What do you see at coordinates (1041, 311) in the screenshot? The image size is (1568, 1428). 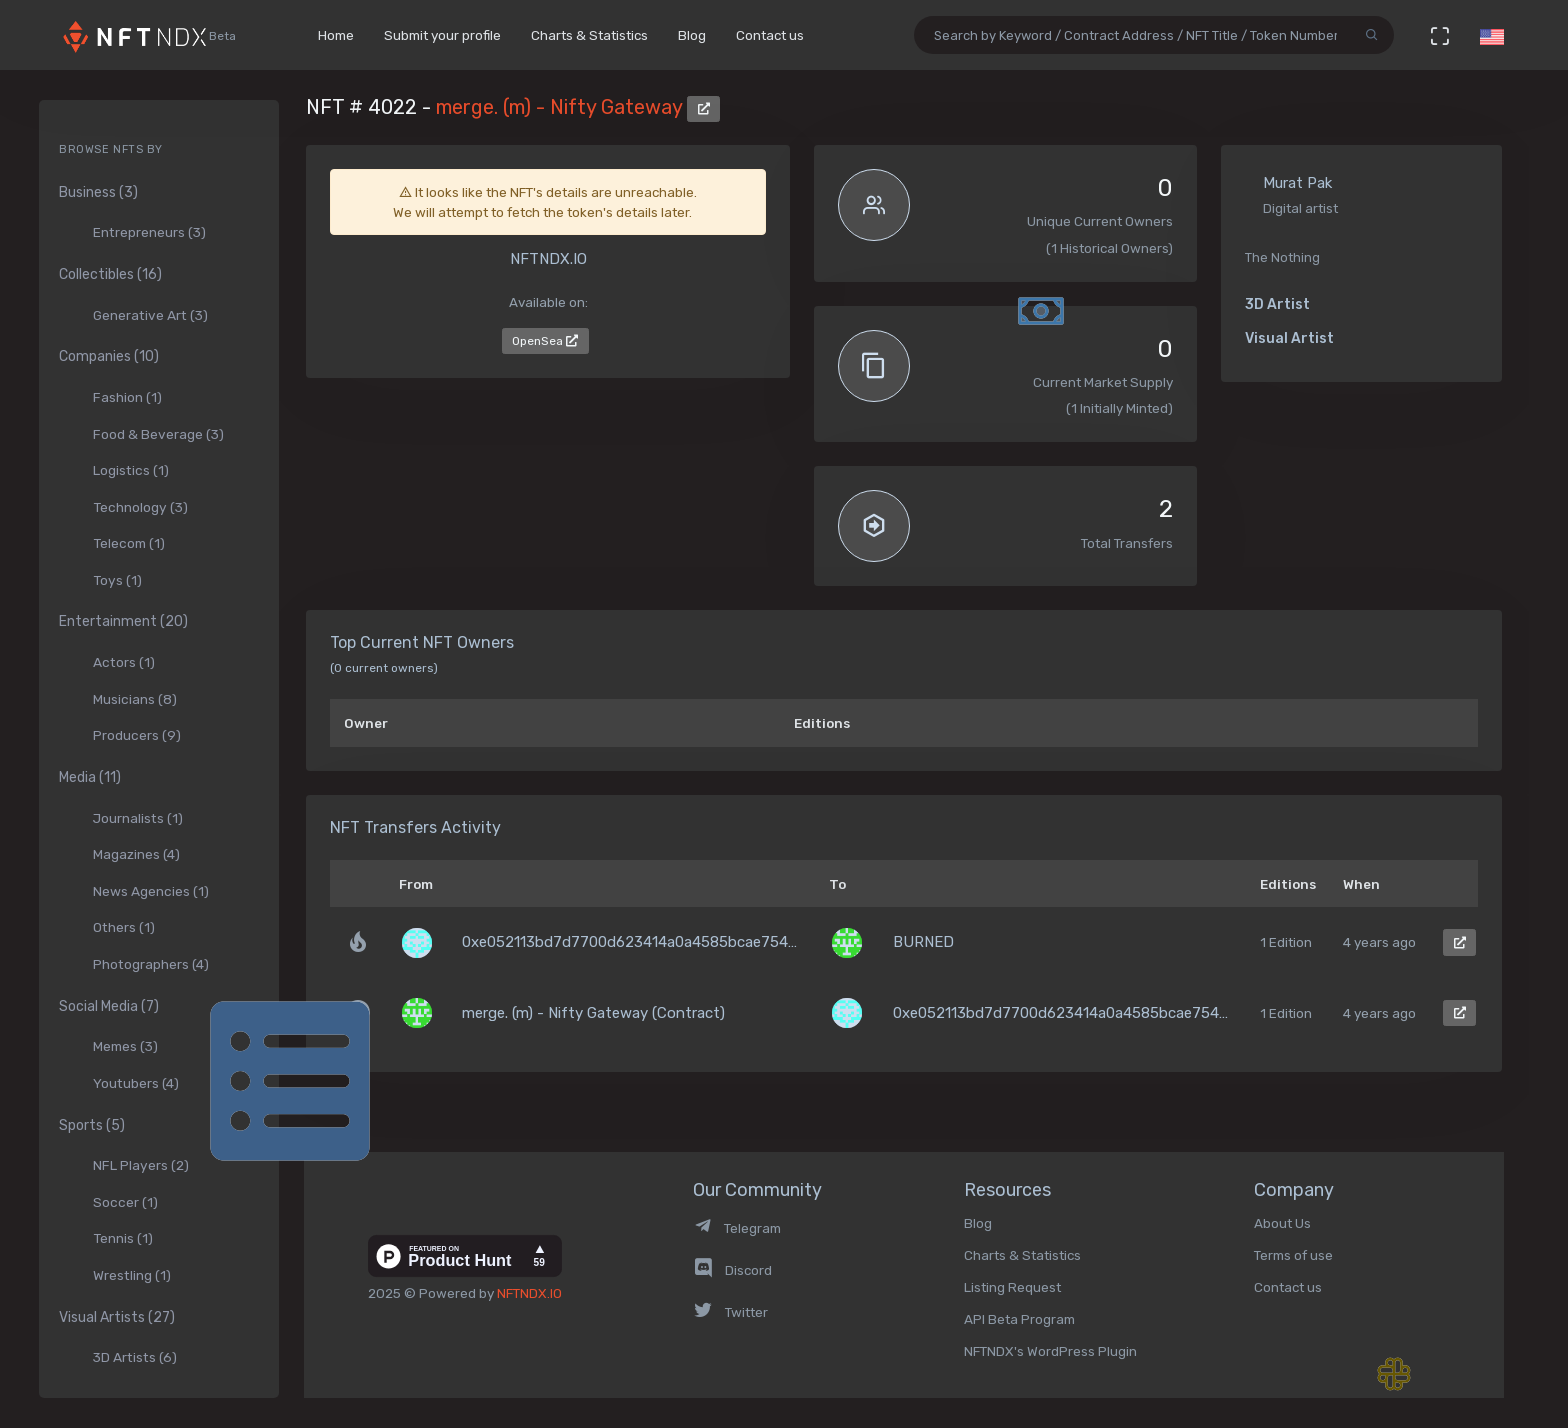 I see `view payment or billing information` at bounding box center [1041, 311].